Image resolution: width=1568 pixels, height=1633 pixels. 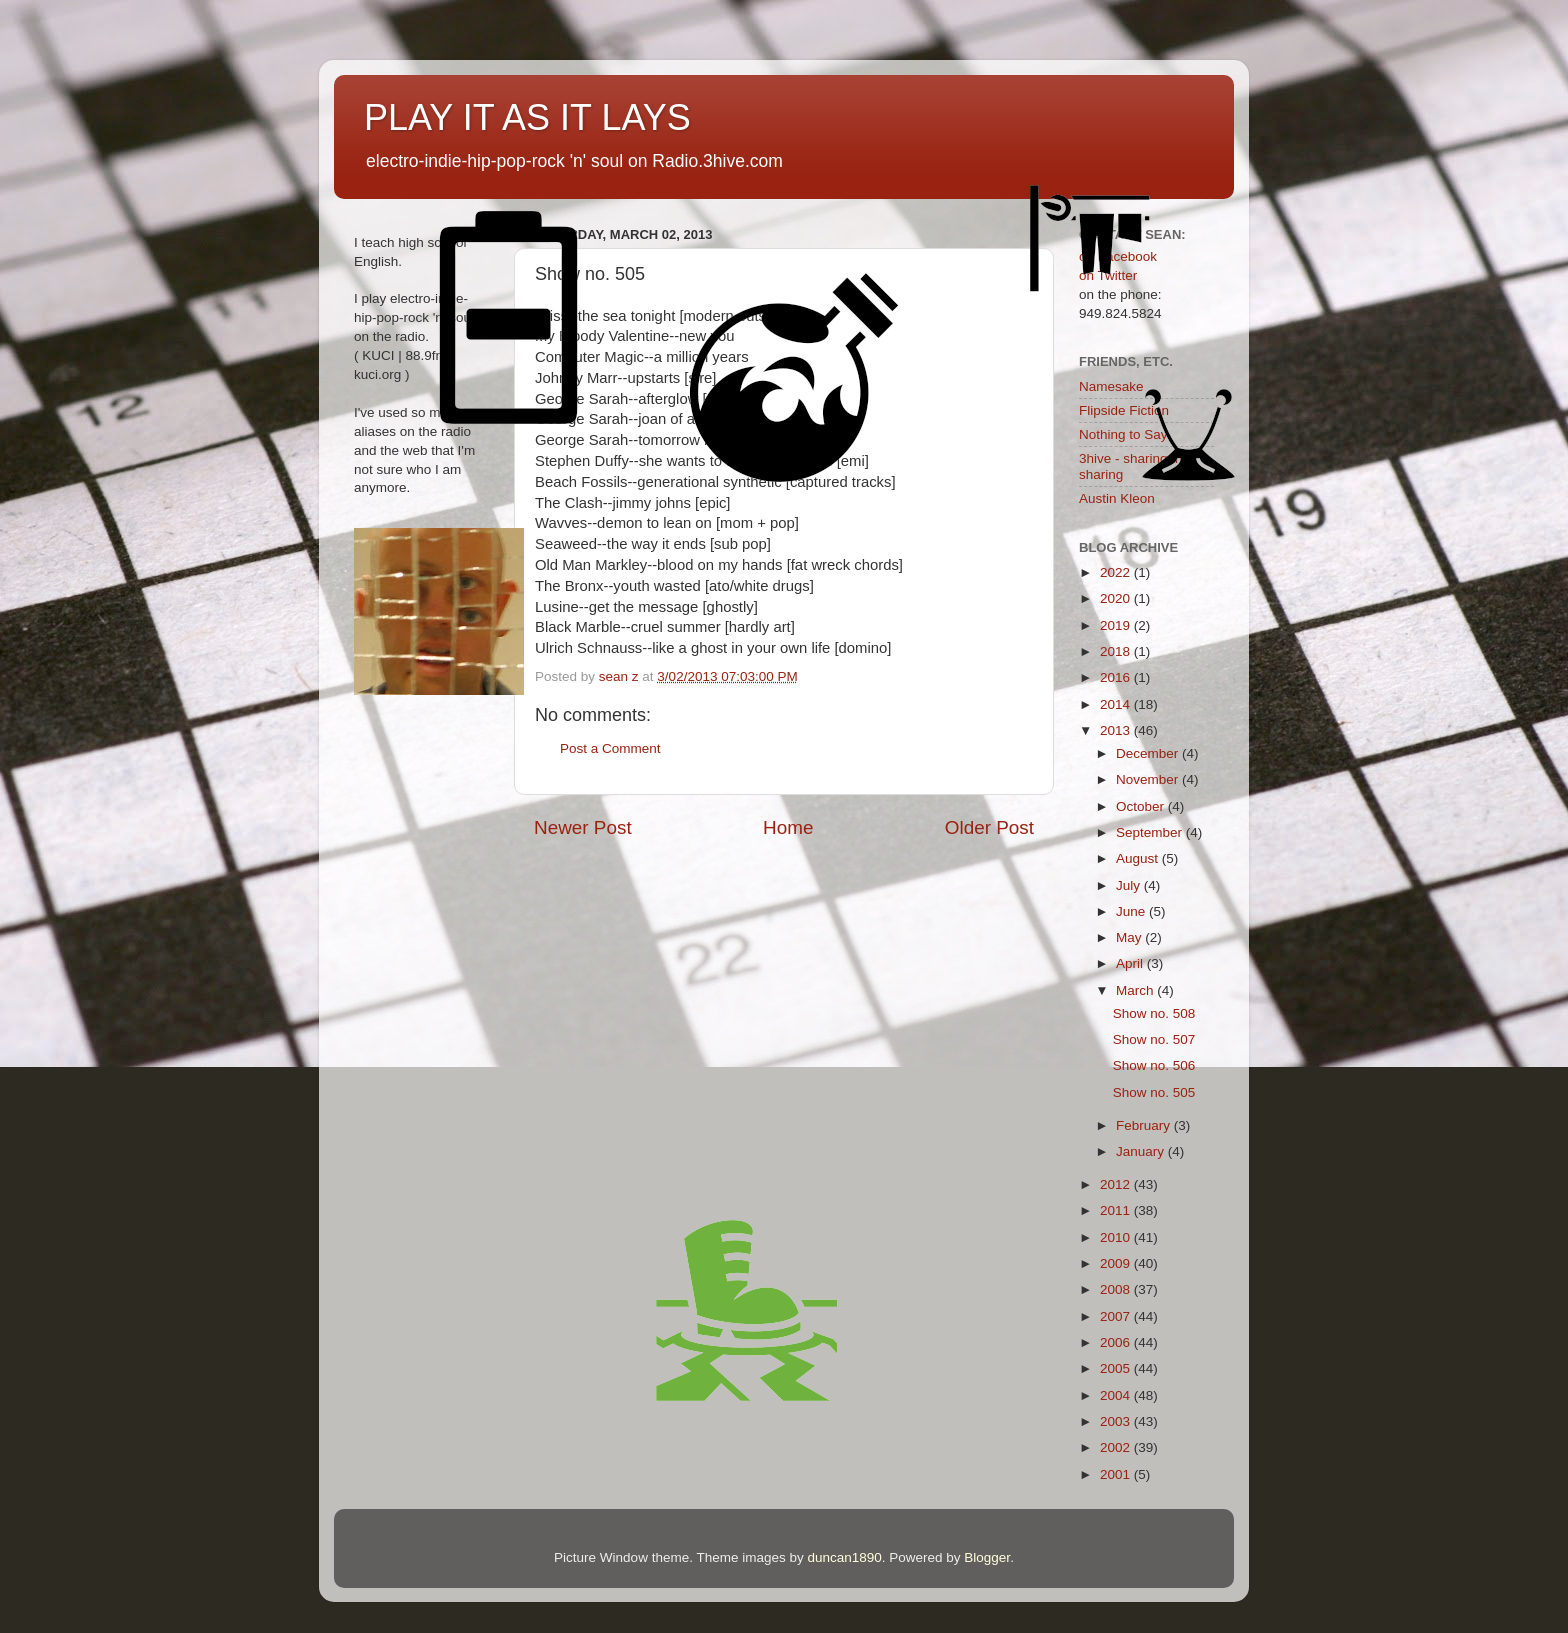 I want to click on reduce battery usage or power consumption, so click(x=508, y=317).